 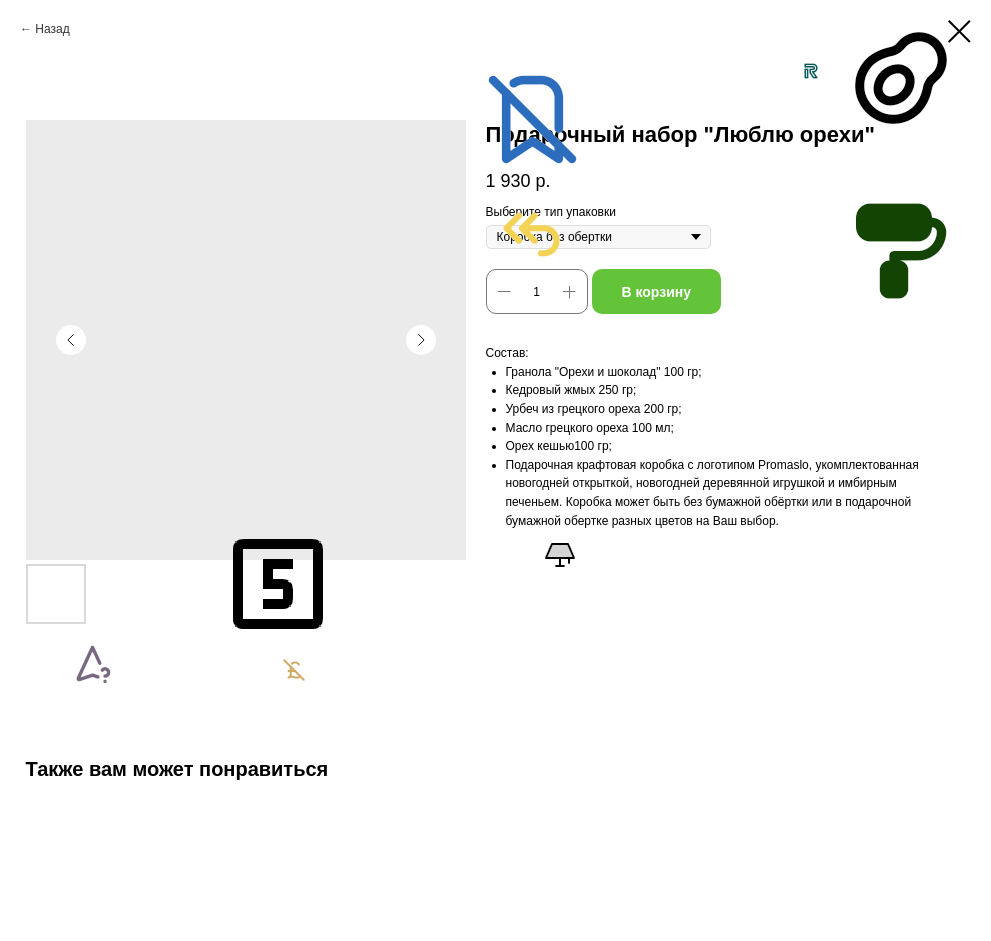 I want to click on select avocado as a food preference or ingredient, so click(x=901, y=78).